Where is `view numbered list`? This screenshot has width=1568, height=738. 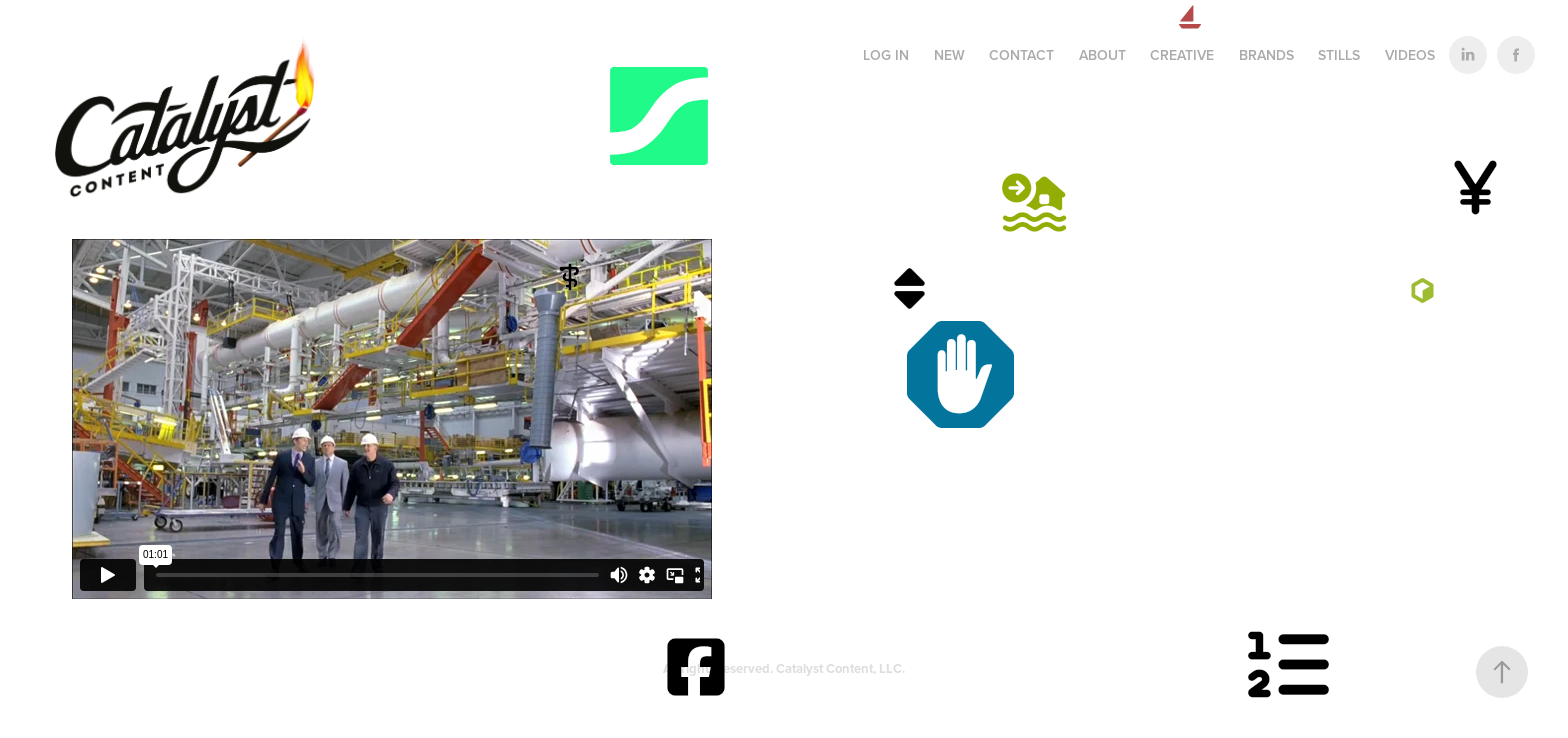 view numbered list is located at coordinates (1288, 664).